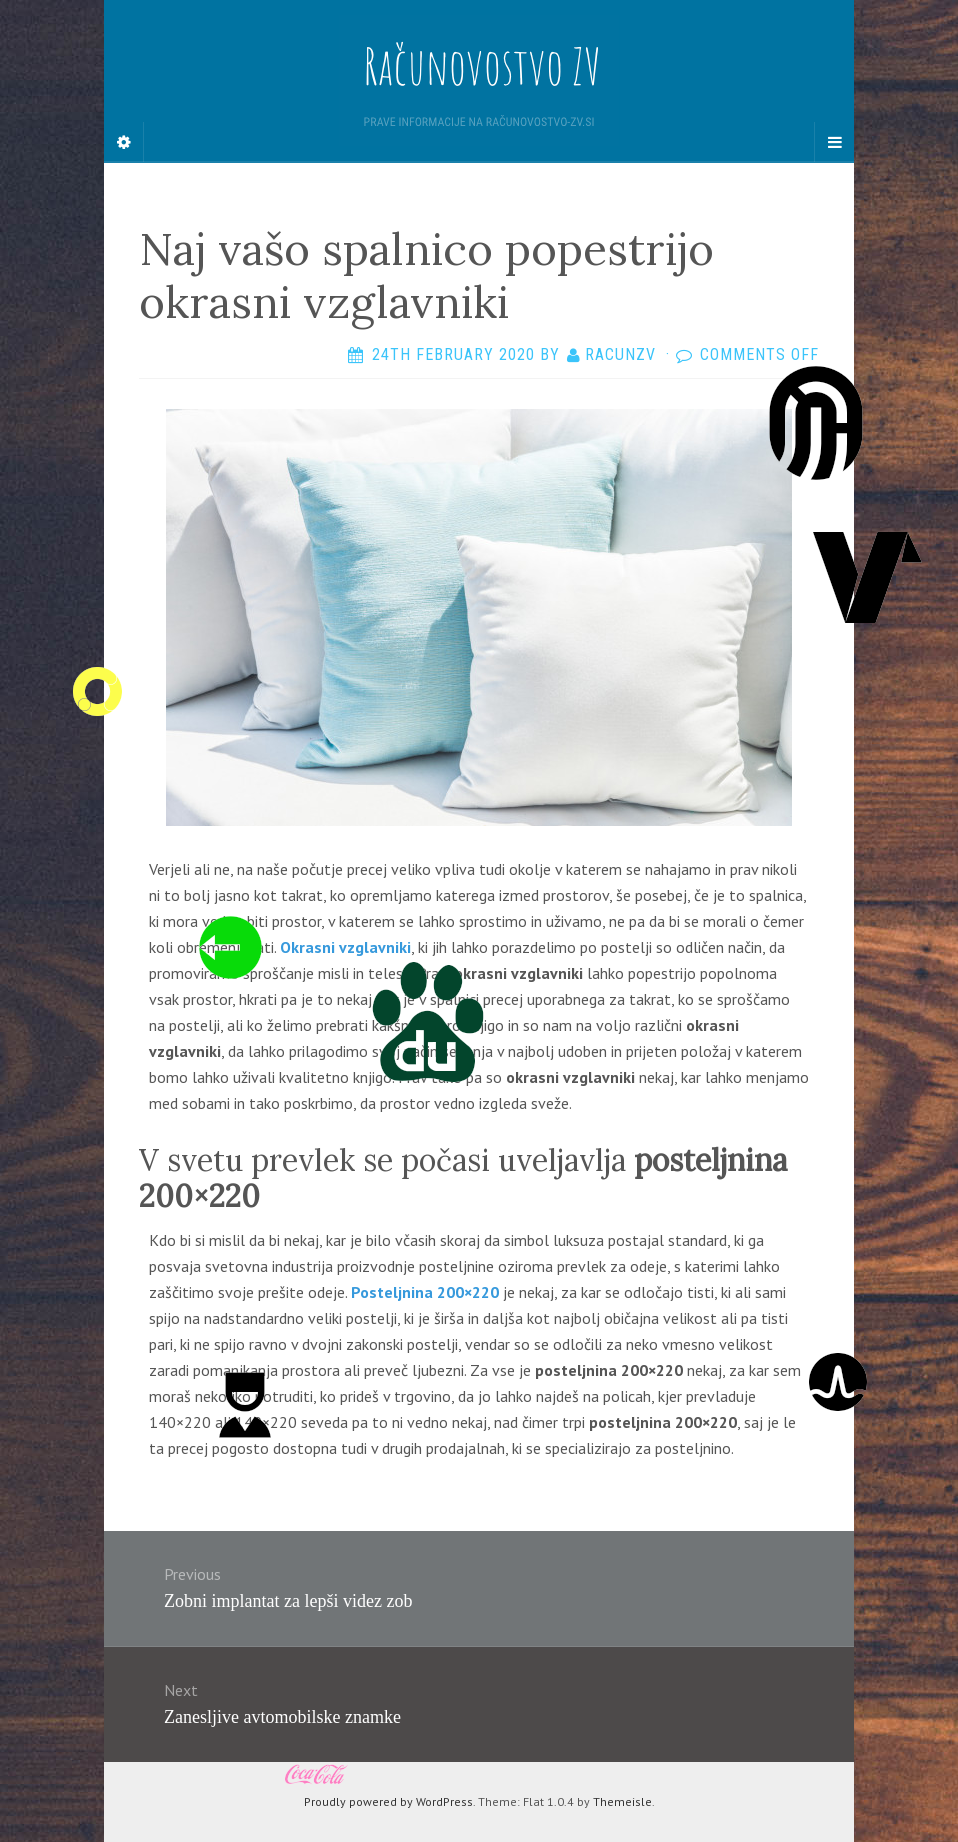 The image size is (958, 1842). I want to click on coca-cola brand logo, so click(316, 1774).